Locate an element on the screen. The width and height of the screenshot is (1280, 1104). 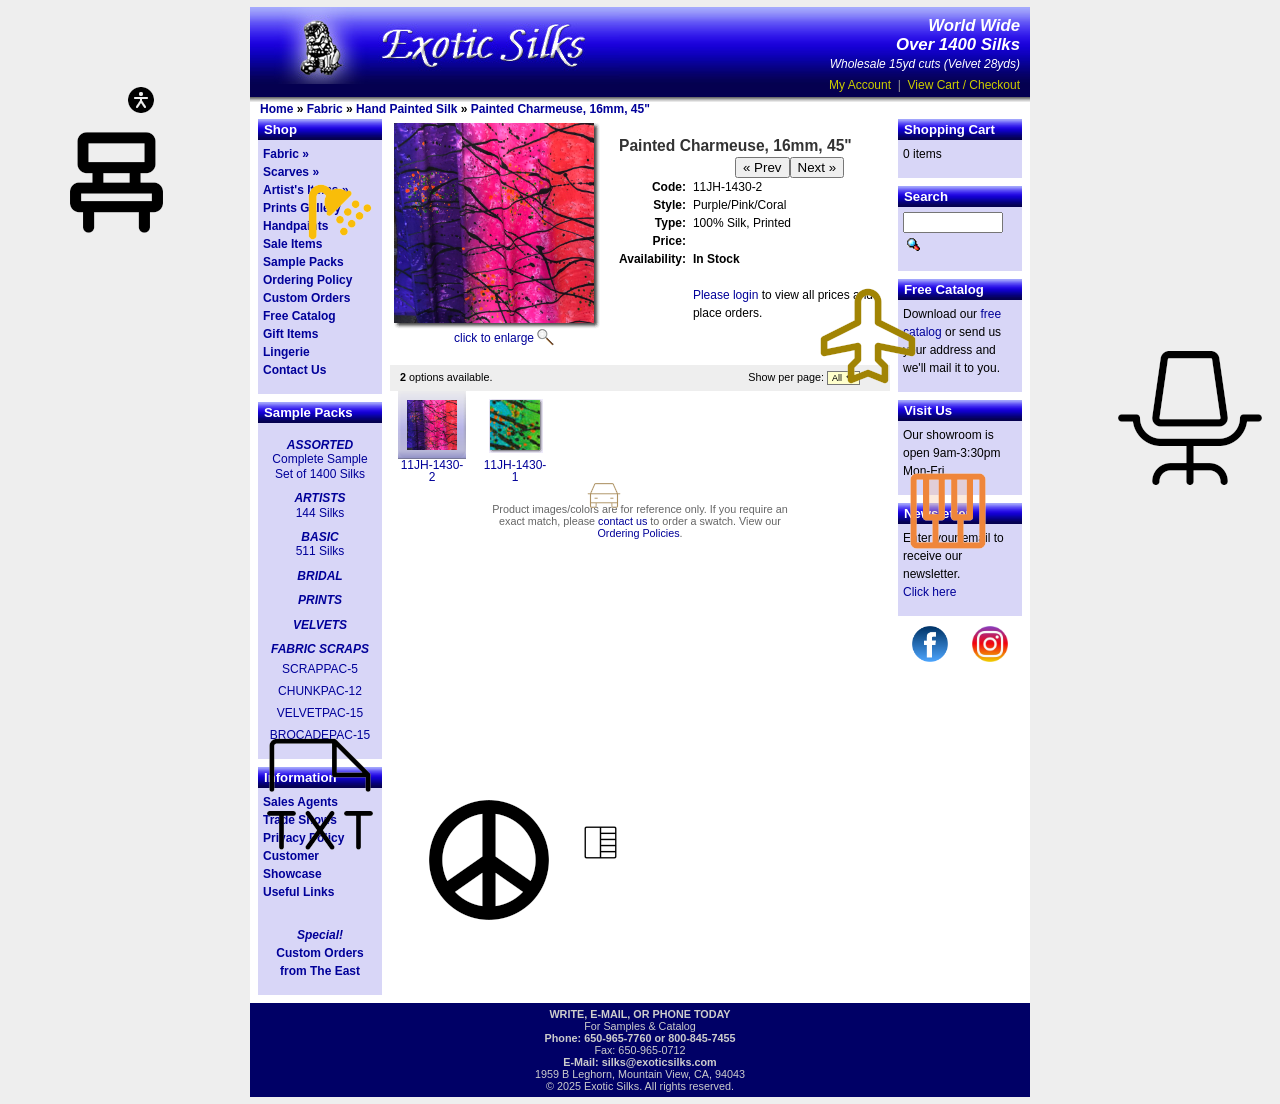
access workspace or office settings is located at coordinates (1190, 418).